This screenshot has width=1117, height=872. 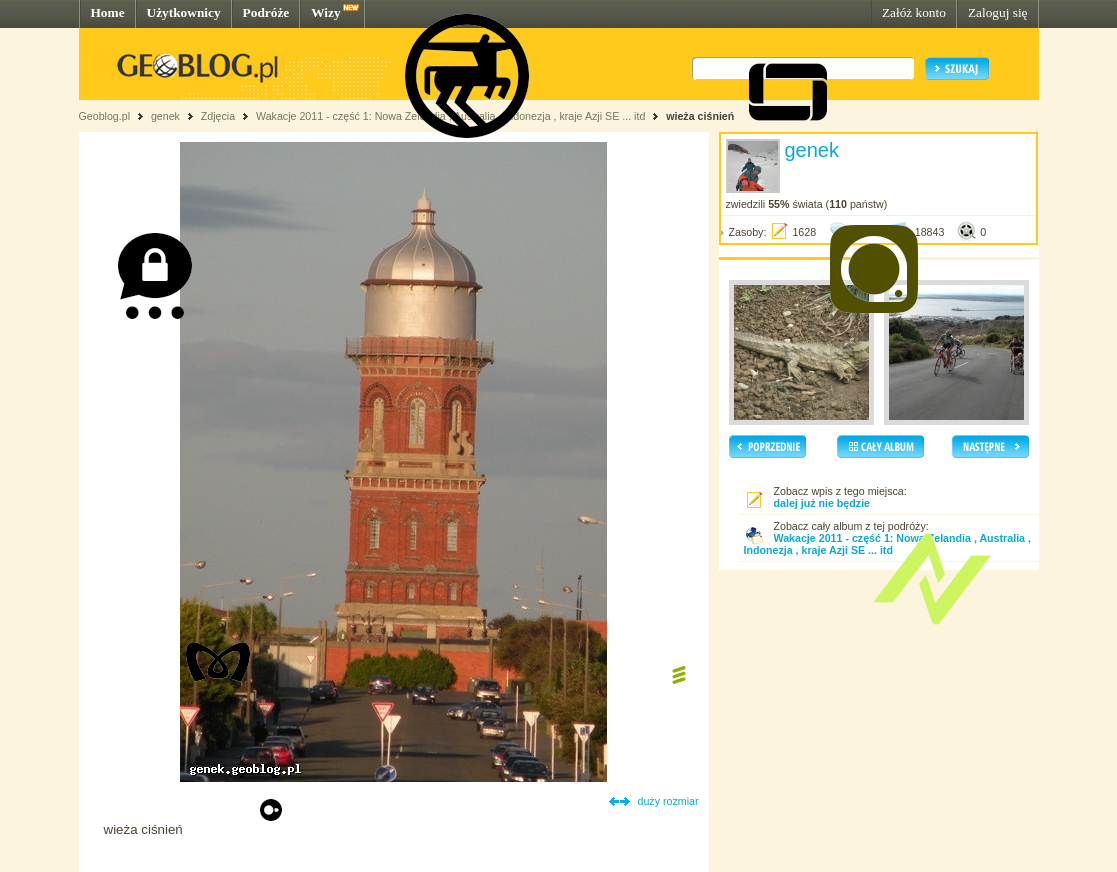 I want to click on tokyo metro logo, so click(x=218, y=662).